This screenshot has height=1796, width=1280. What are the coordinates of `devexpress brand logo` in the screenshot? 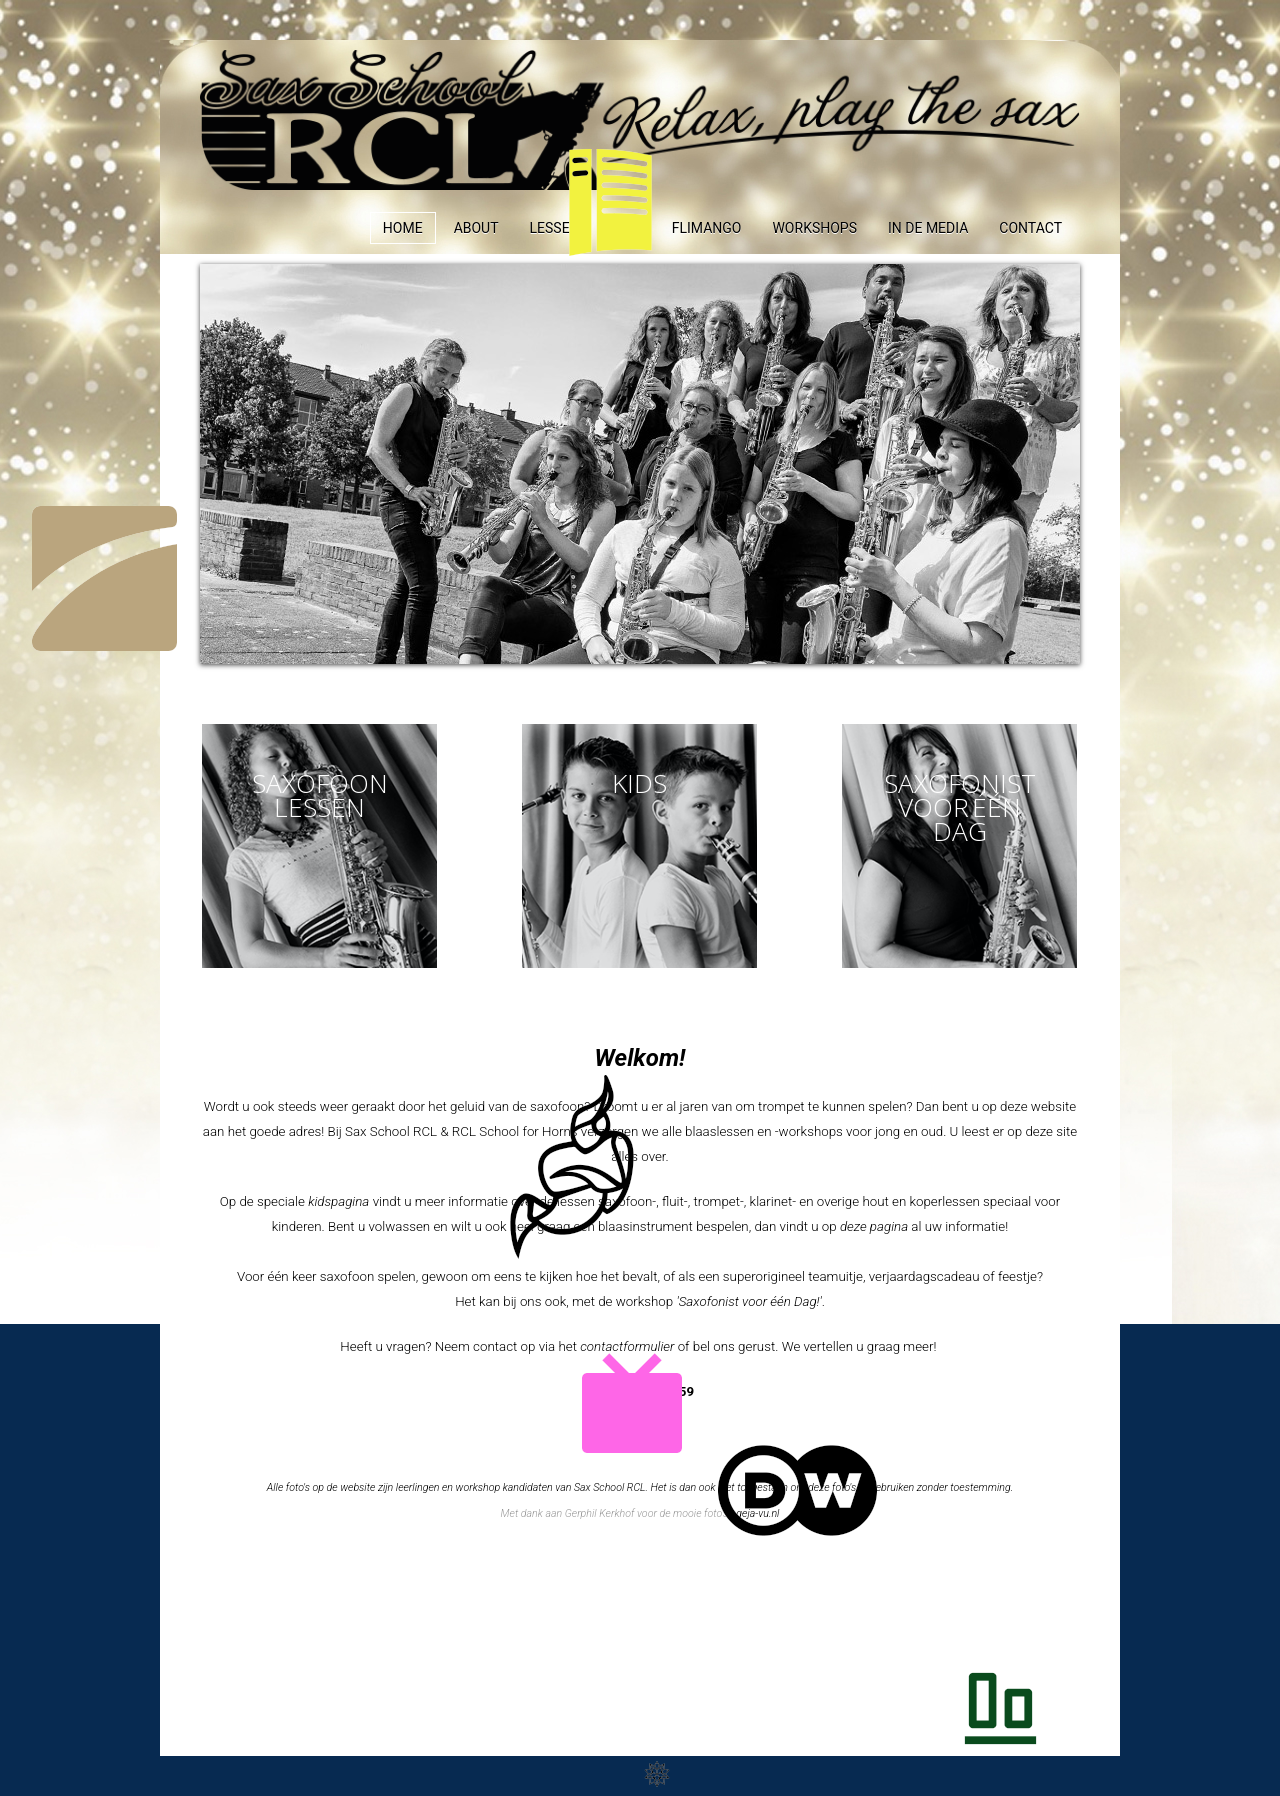 It's located at (104, 578).